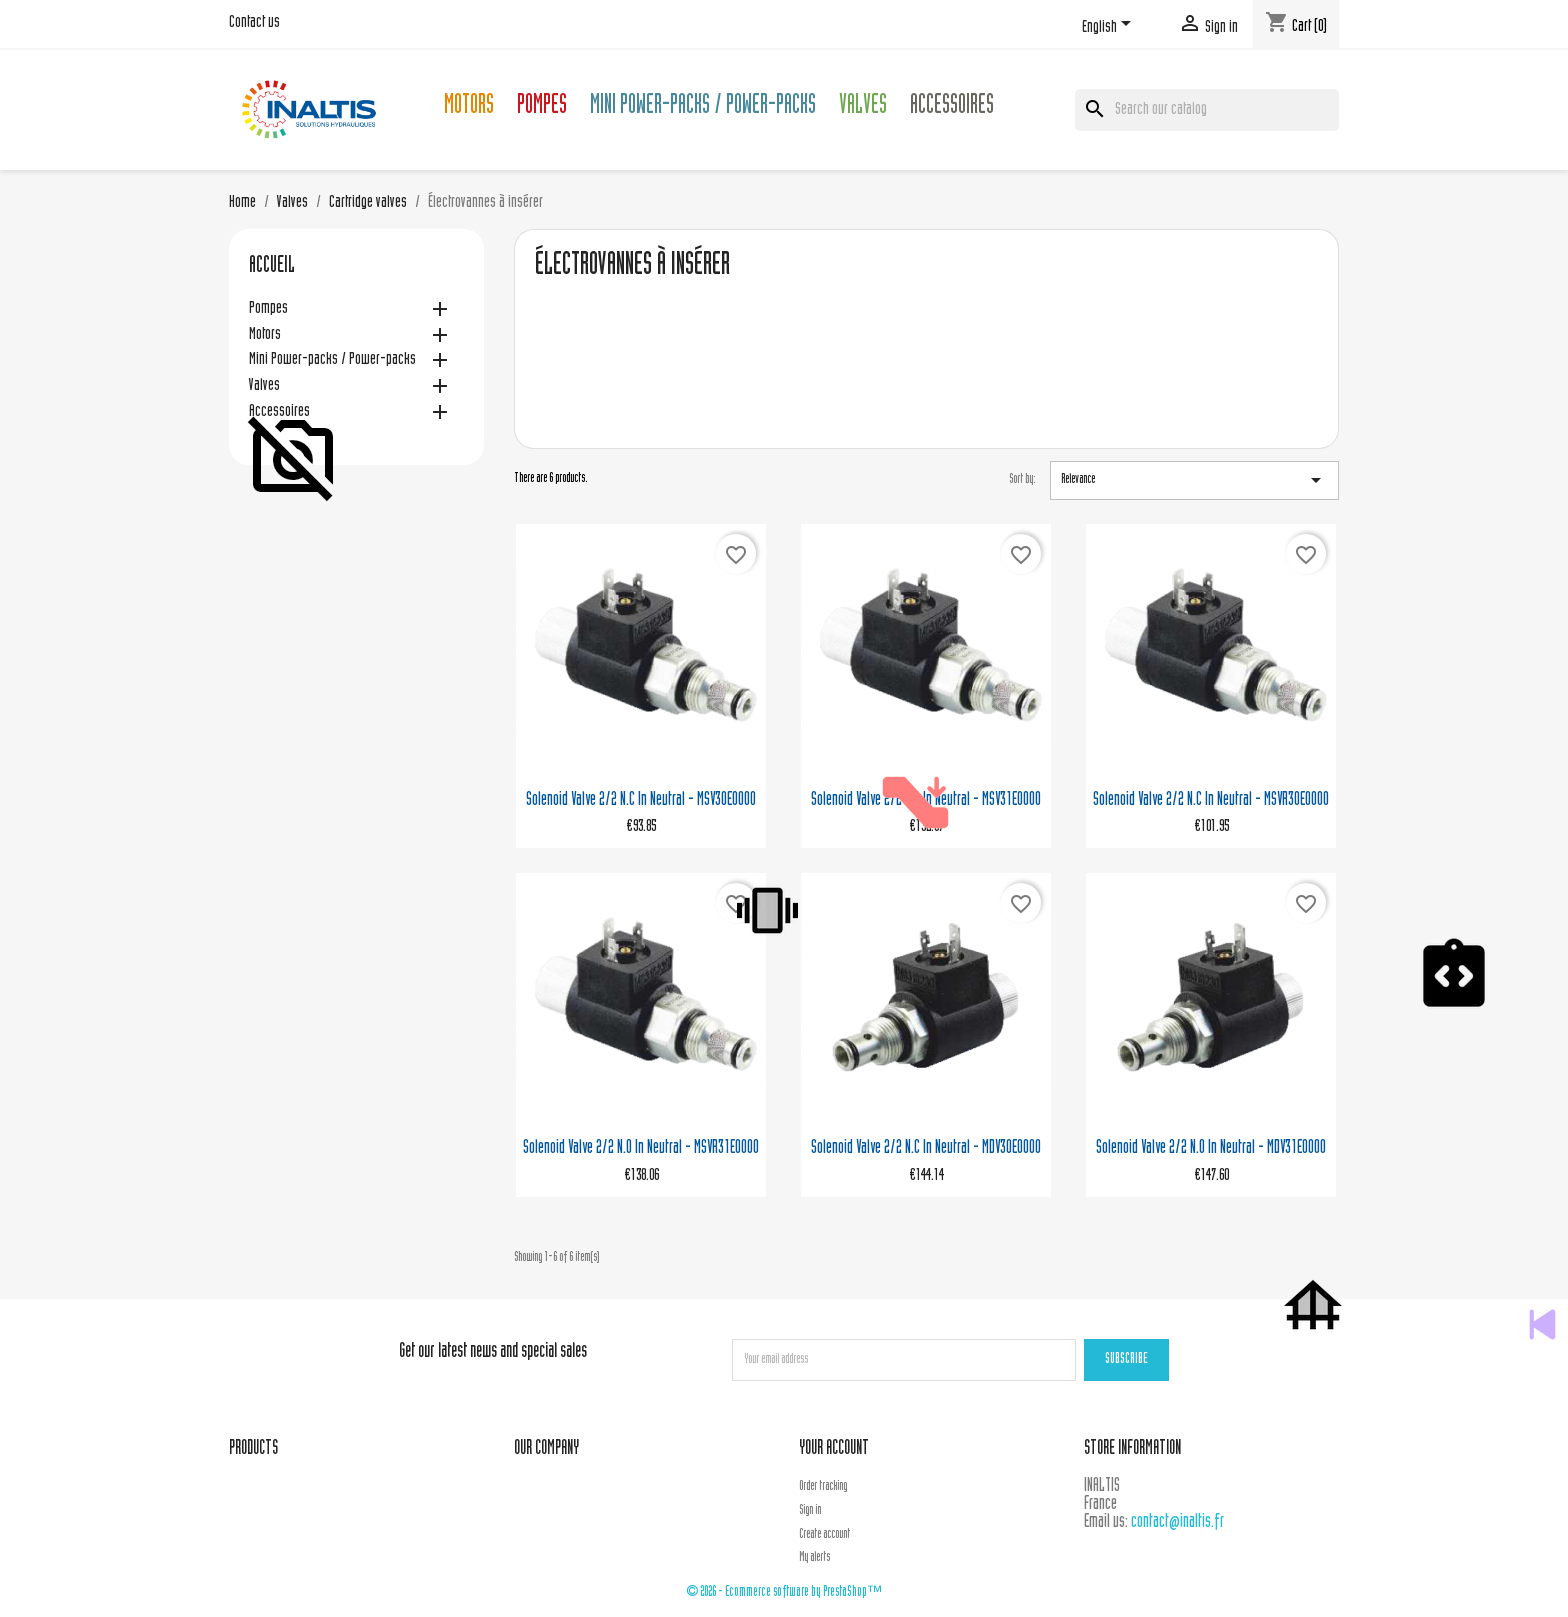 This screenshot has height=1617, width=1568. Describe the element at coordinates (767, 910) in the screenshot. I see `enable vibration mode on device` at that location.